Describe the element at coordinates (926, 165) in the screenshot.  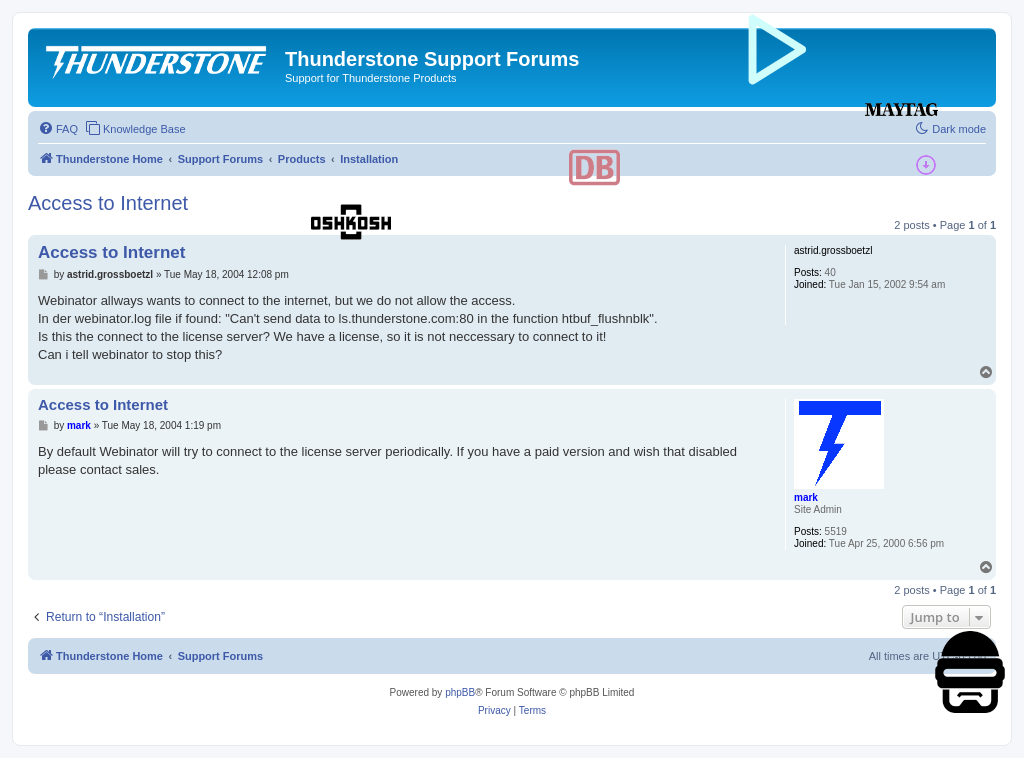
I see `download a file or content` at that location.